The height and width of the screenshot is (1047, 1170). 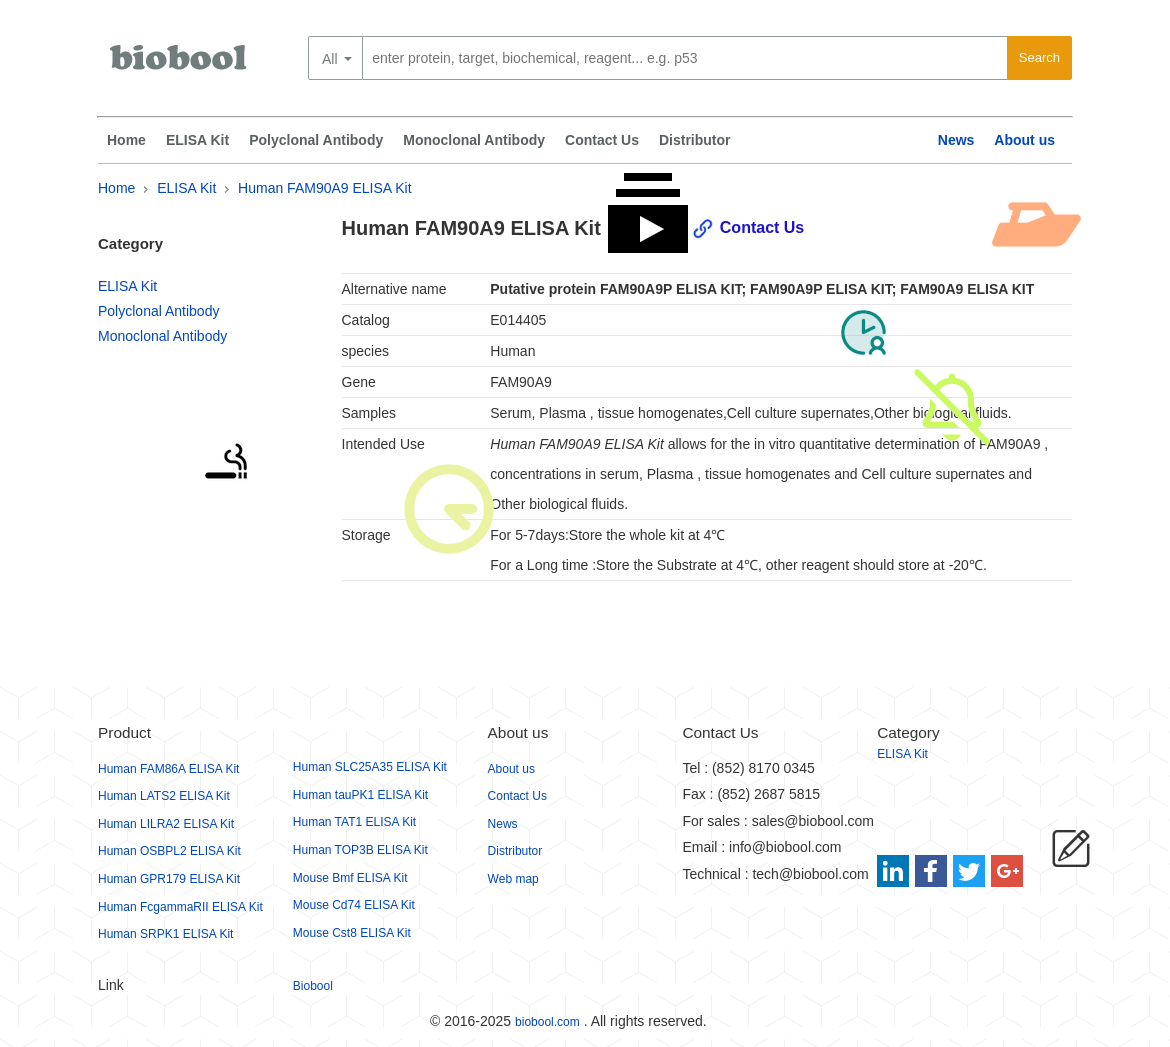 I want to click on view user activity history, so click(x=863, y=332).